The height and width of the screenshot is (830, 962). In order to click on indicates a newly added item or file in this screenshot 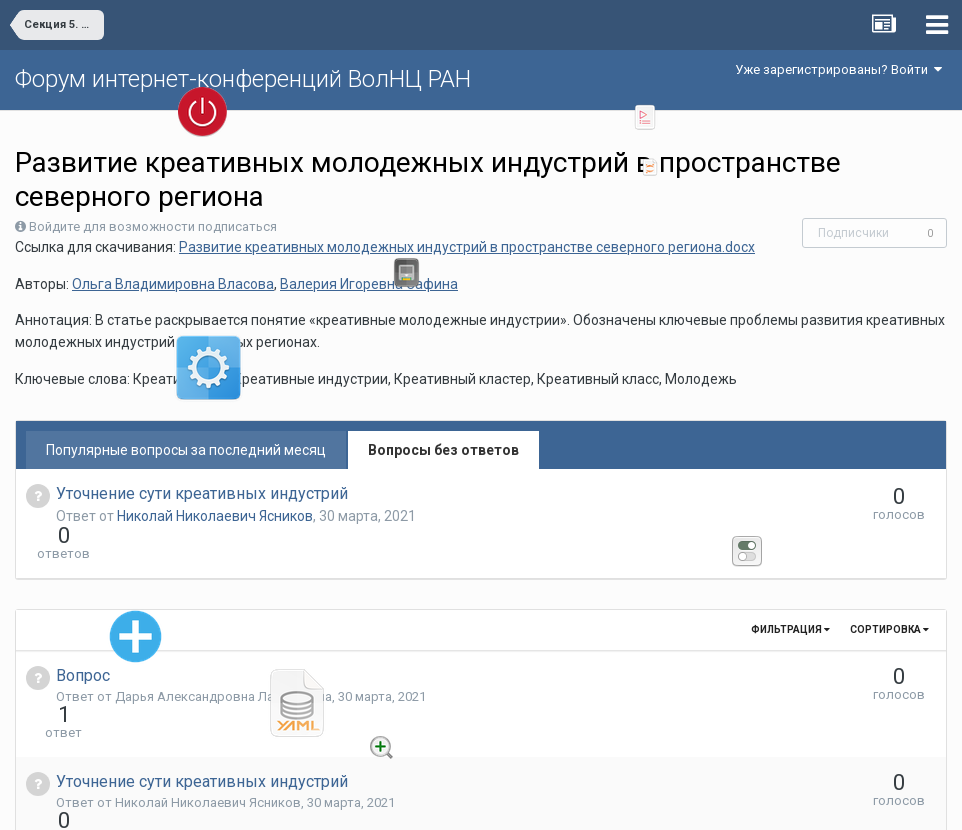, I will do `click(135, 636)`.